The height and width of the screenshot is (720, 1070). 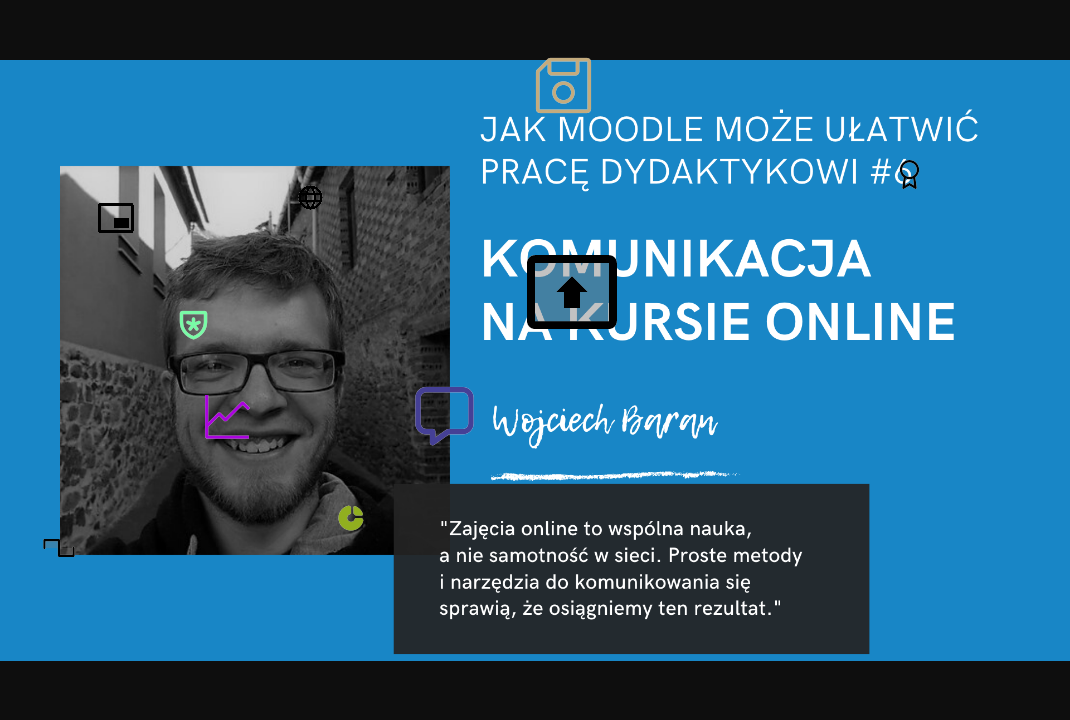 I want to click on view analytics or performance metrics, so click(x=227, y=420).